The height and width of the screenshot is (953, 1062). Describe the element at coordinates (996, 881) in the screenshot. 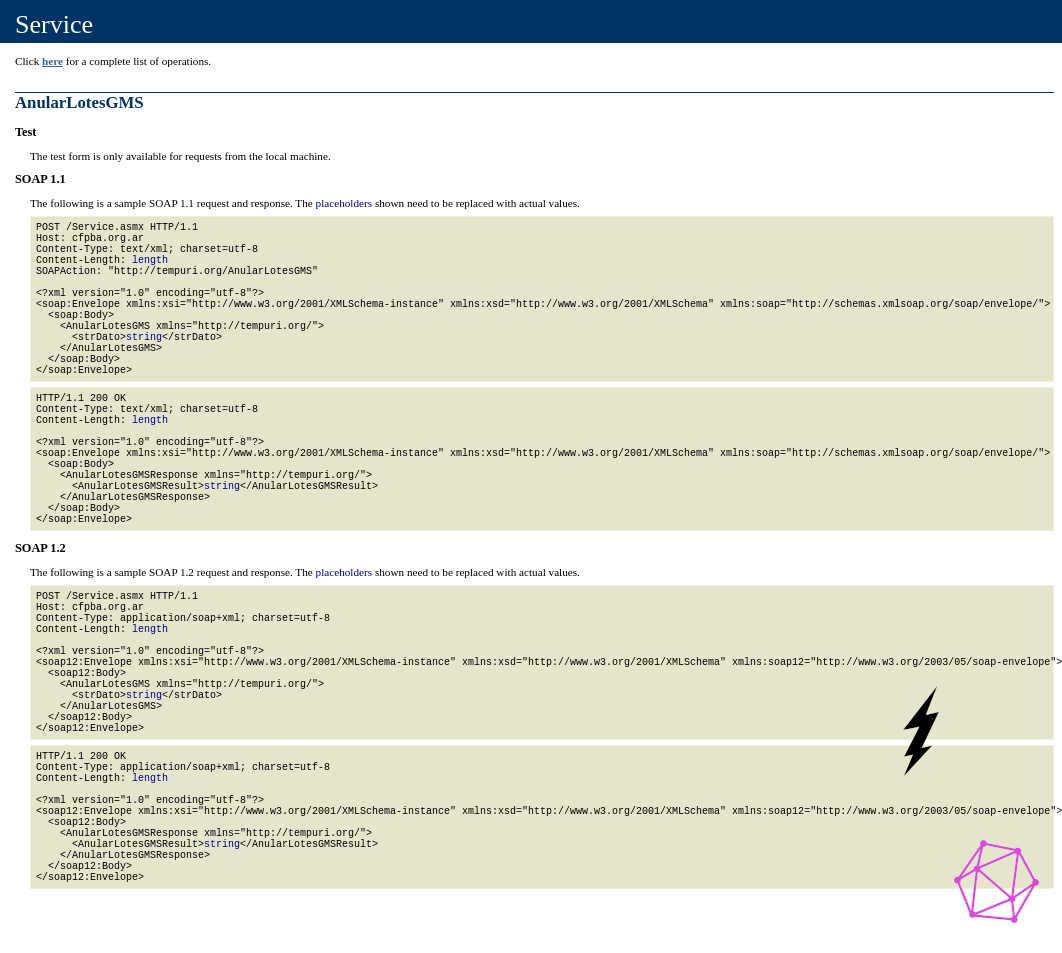

I see `ONNX (Open Neural Network Exchange) logo` at that location.